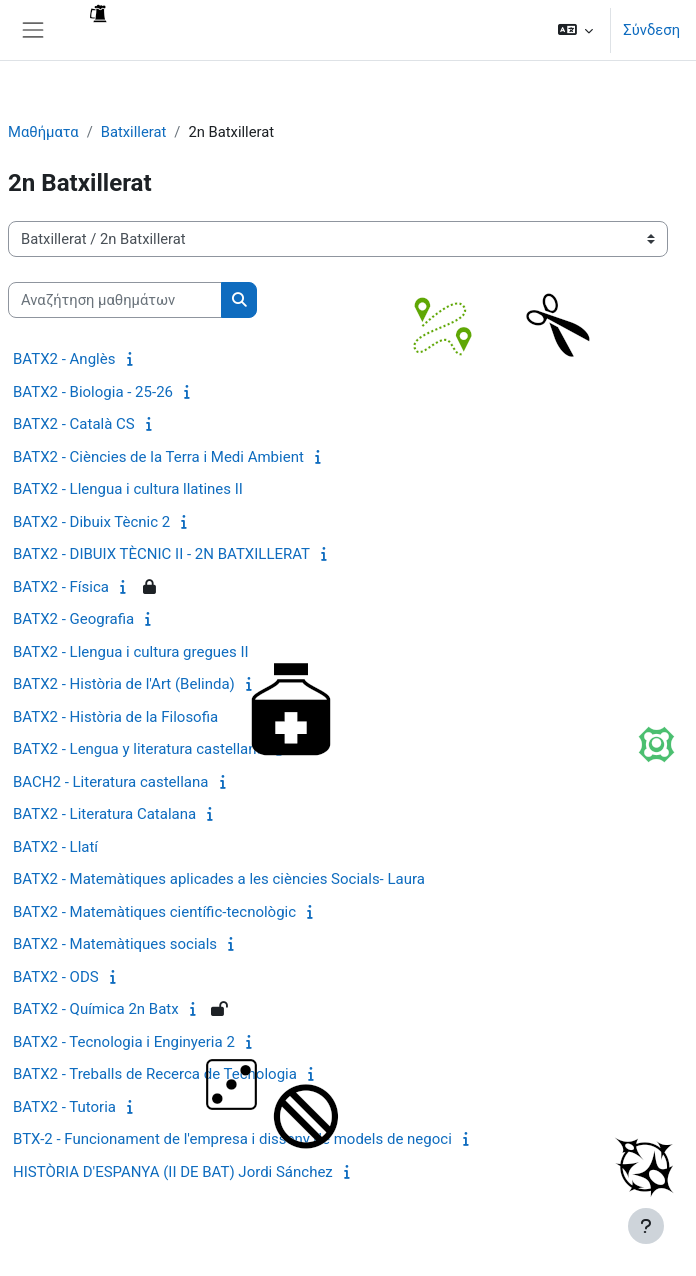  What do you see at coordinates (306, 1116) in the screenshot?
I see `indicates a blocked or prohibited action` at bounding box center [306, 1116].